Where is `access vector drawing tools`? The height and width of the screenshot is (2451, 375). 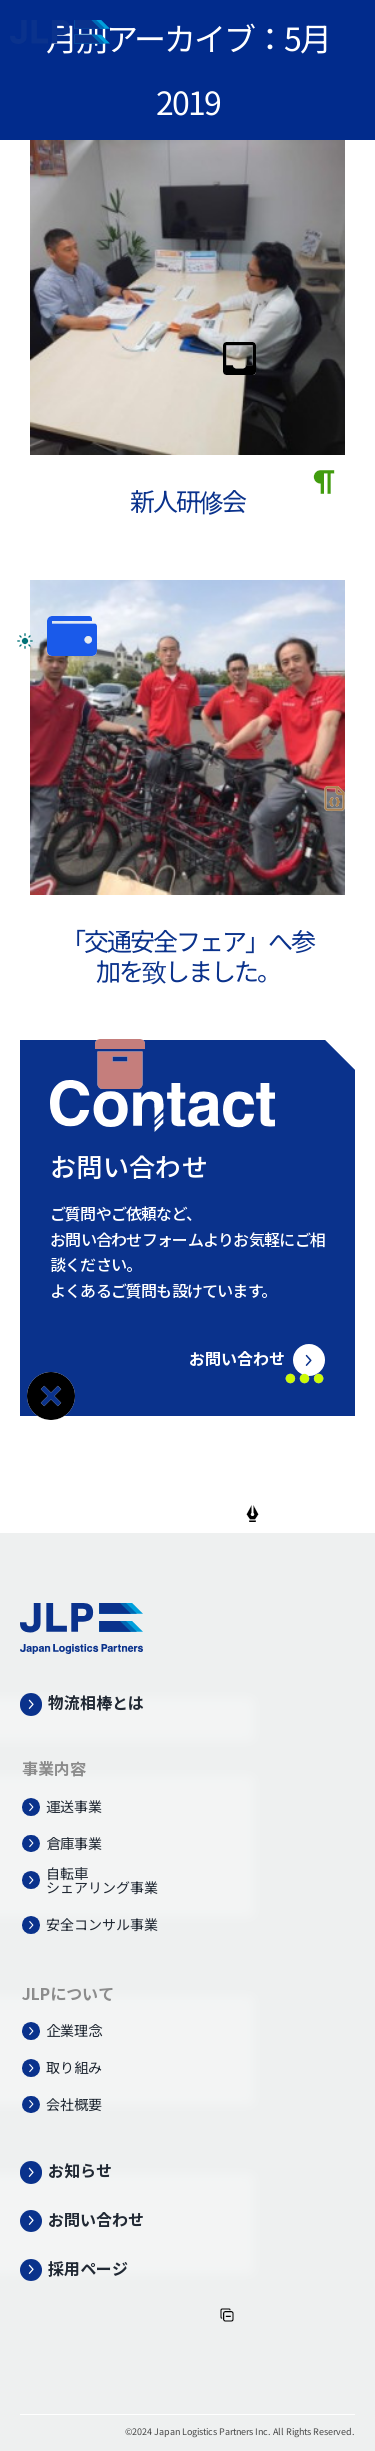 access vector drawing tools is located at coordinates (252, 1513).